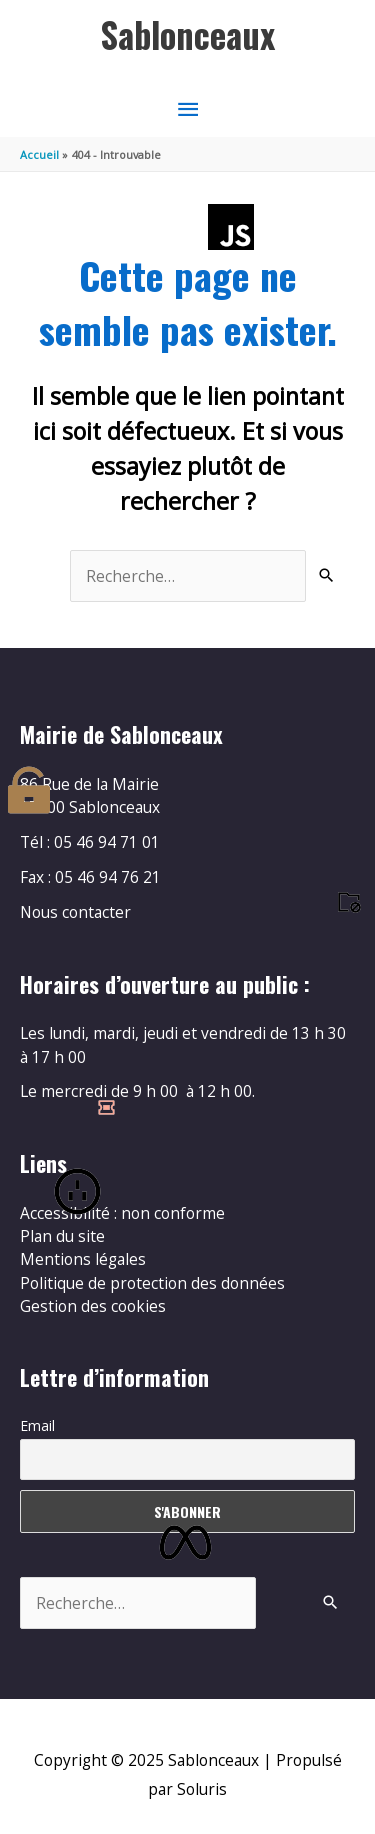 The width and height of the screenshot is (375, 1834). What do you see at coordinates (349, 902) in the screenshot?
I see `access denied to this folder` at bounding box center [349, 902].